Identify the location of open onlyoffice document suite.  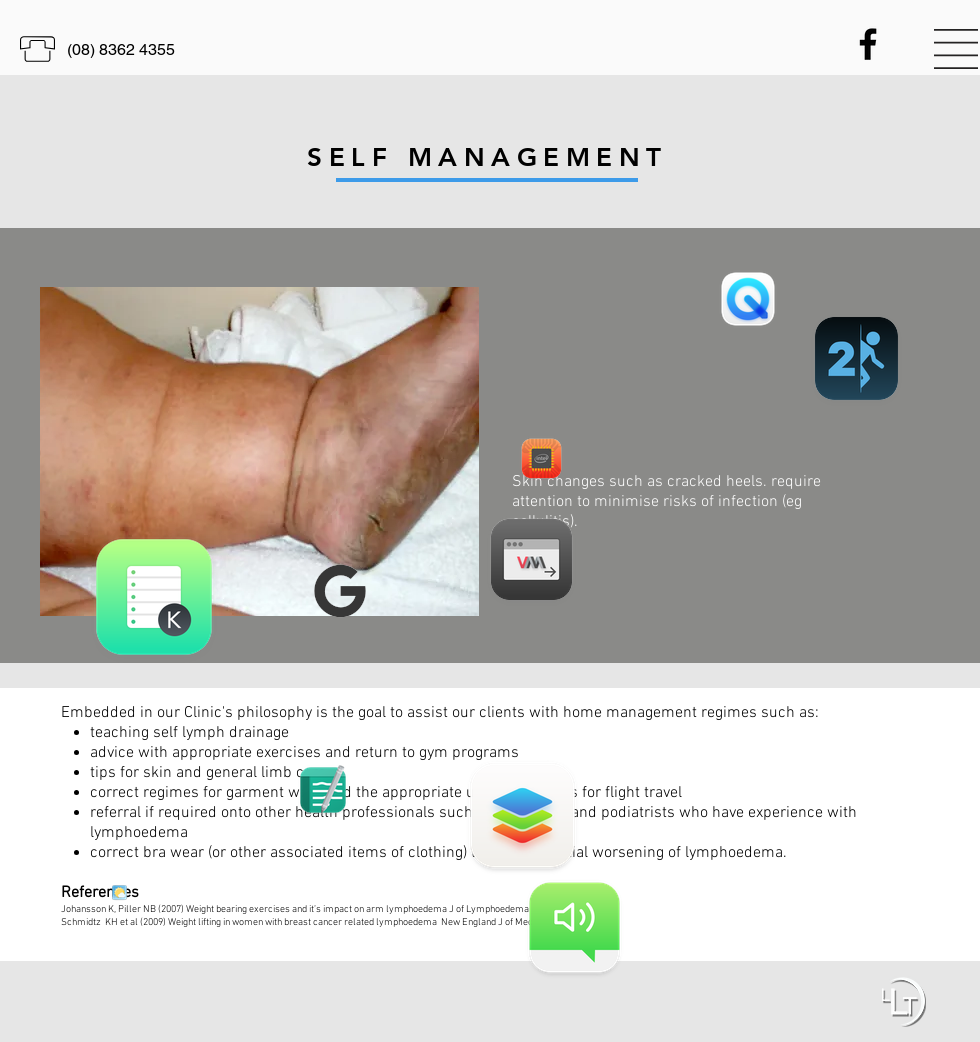
(522, 815).